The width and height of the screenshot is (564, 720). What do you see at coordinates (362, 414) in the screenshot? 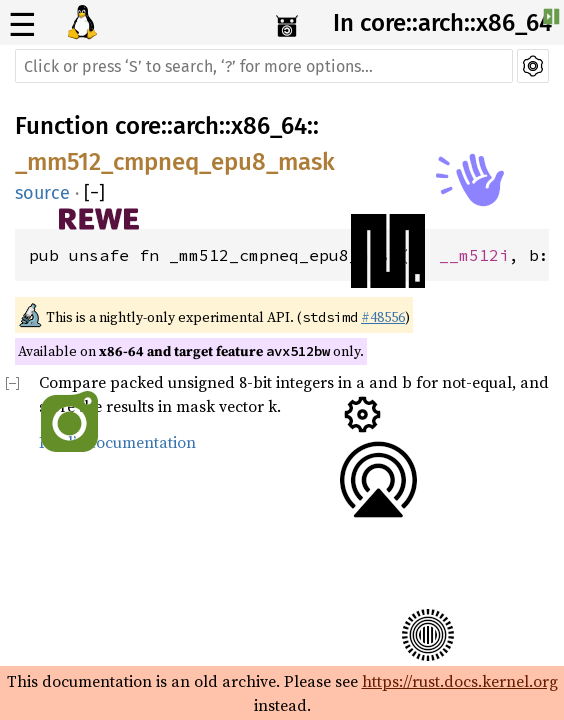
I see `access settings or preferences` at bounding box center [362, 414].